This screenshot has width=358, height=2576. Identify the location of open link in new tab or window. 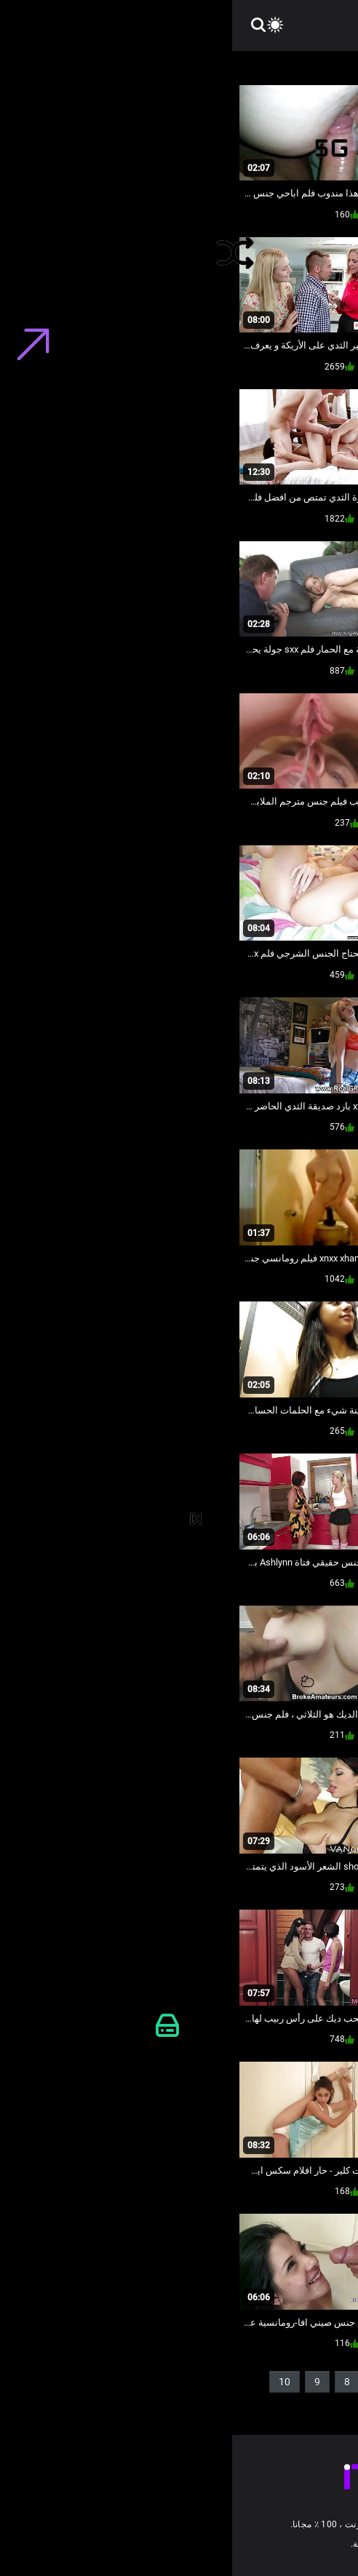
(33, 344).